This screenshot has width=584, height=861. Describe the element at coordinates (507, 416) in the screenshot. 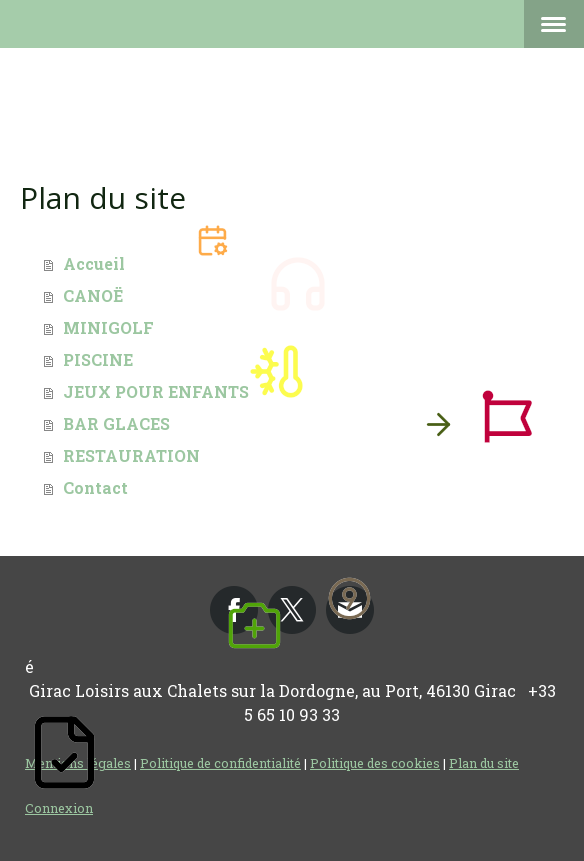

I see `font awesome brand logo` at that location.